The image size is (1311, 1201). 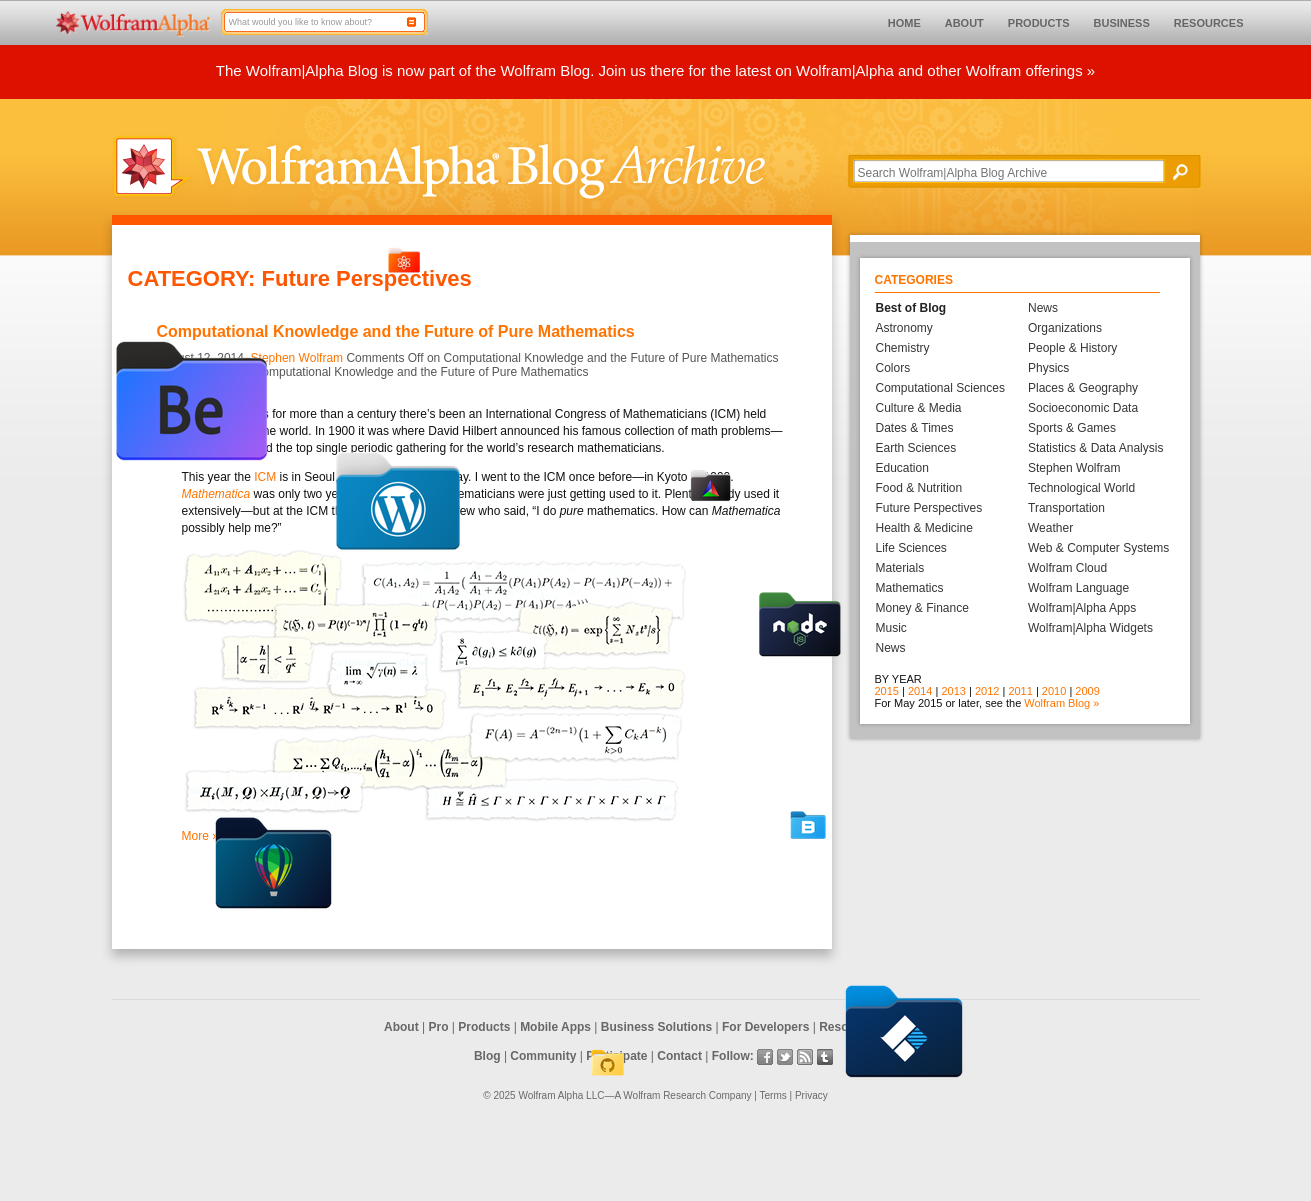 What do you see at coordinates (191, 405) in the screenshot?
I see `open your Behance projects folder` at bounding box center [191, 405].